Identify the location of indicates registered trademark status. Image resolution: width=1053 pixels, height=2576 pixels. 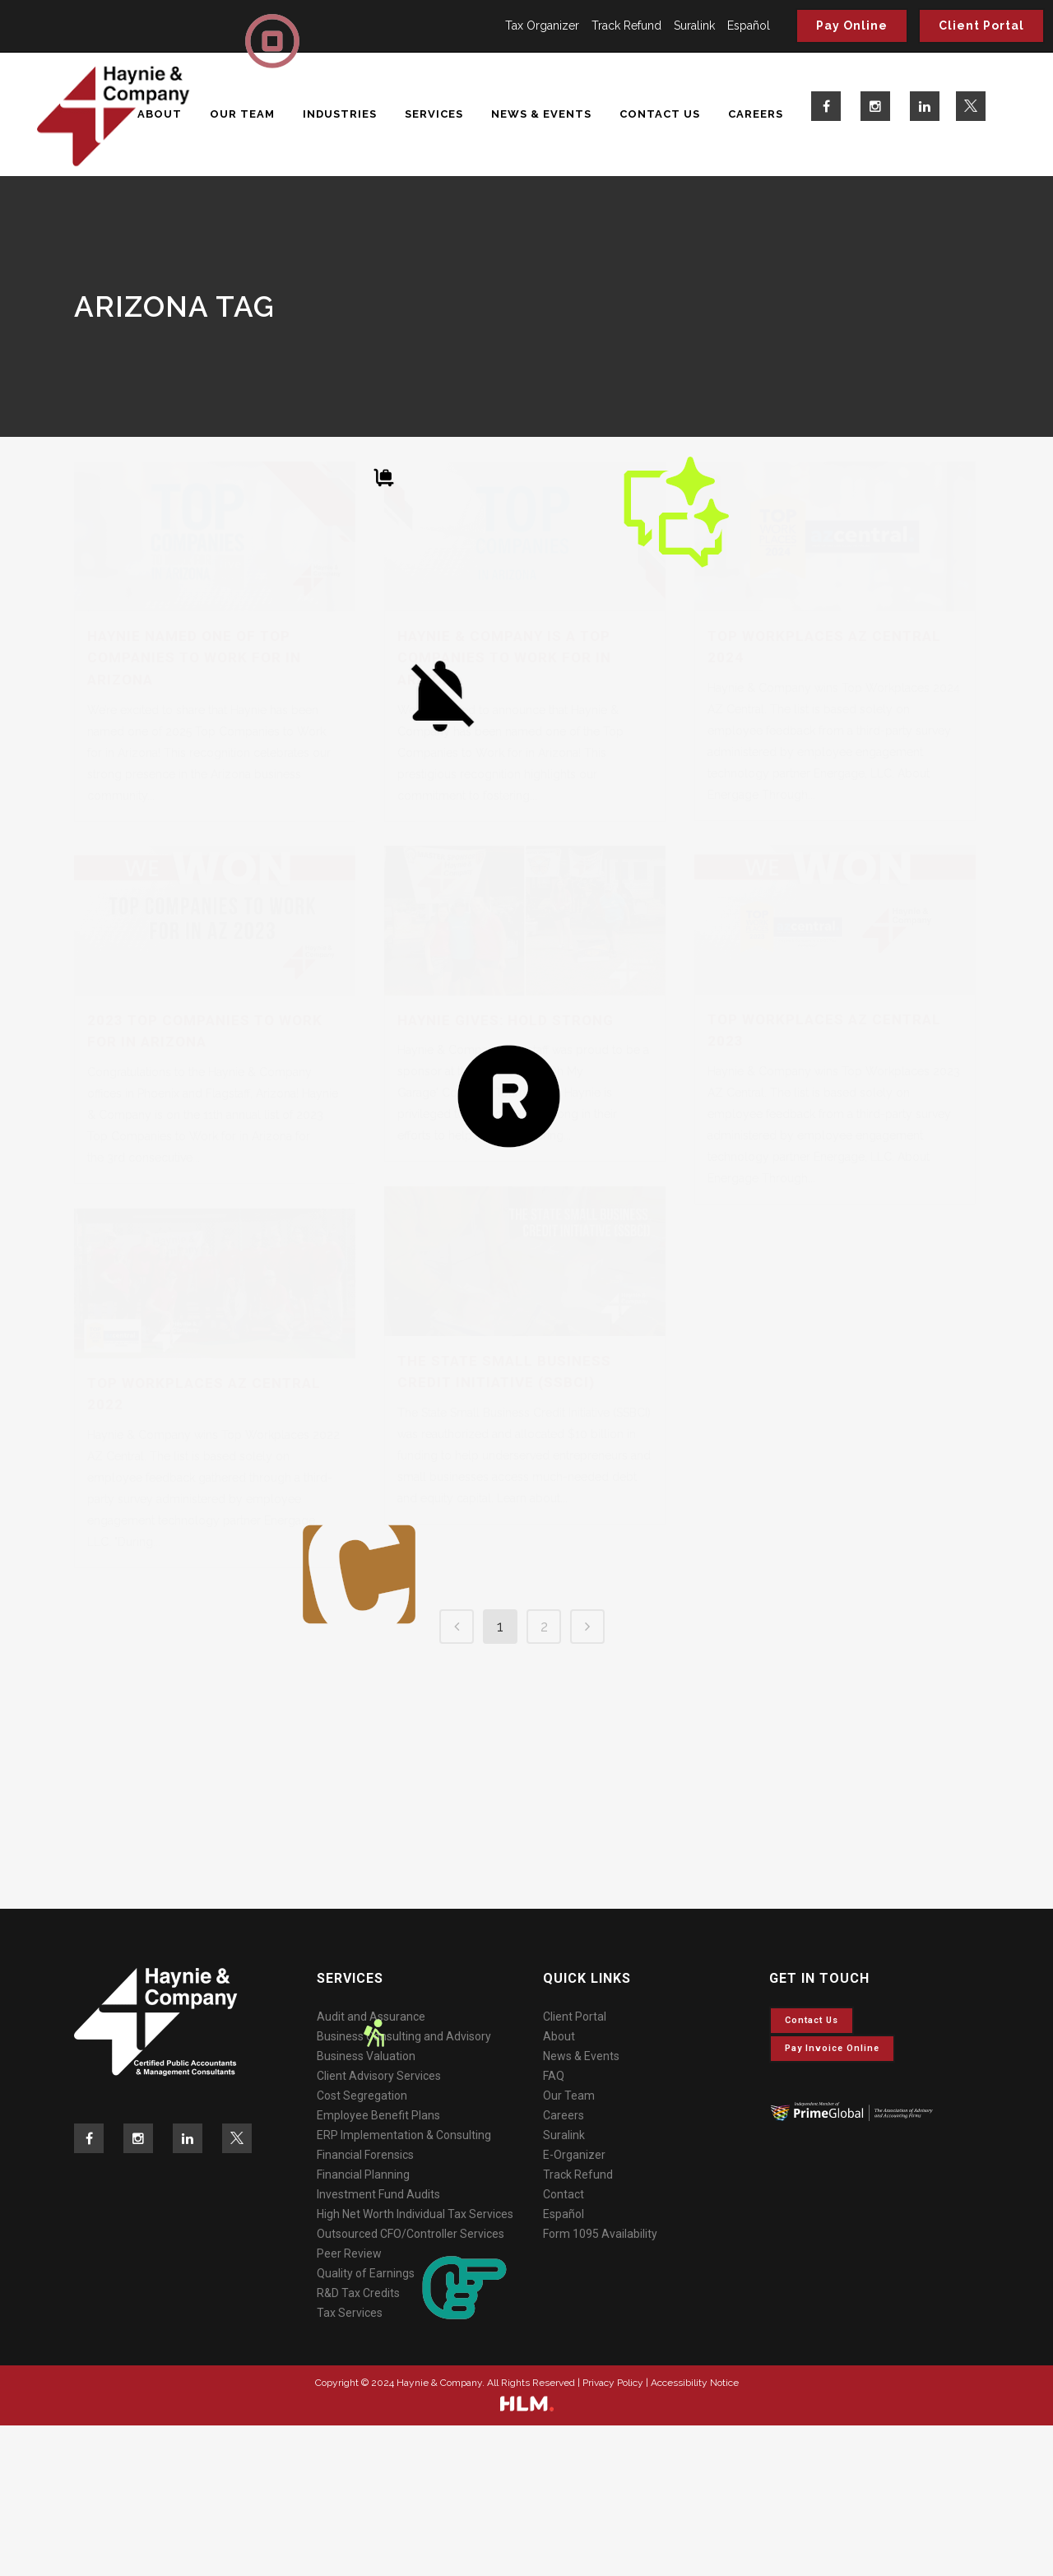
(508, 1096).